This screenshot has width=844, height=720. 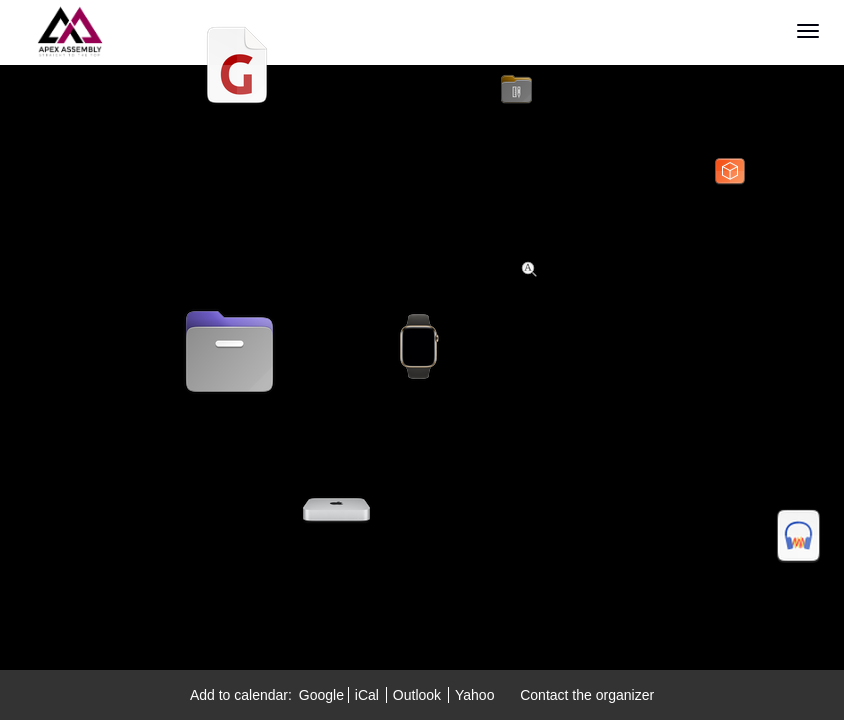 I want to click on a G-code file for 3D printing or CNC machining, so click(x=237, y=65).